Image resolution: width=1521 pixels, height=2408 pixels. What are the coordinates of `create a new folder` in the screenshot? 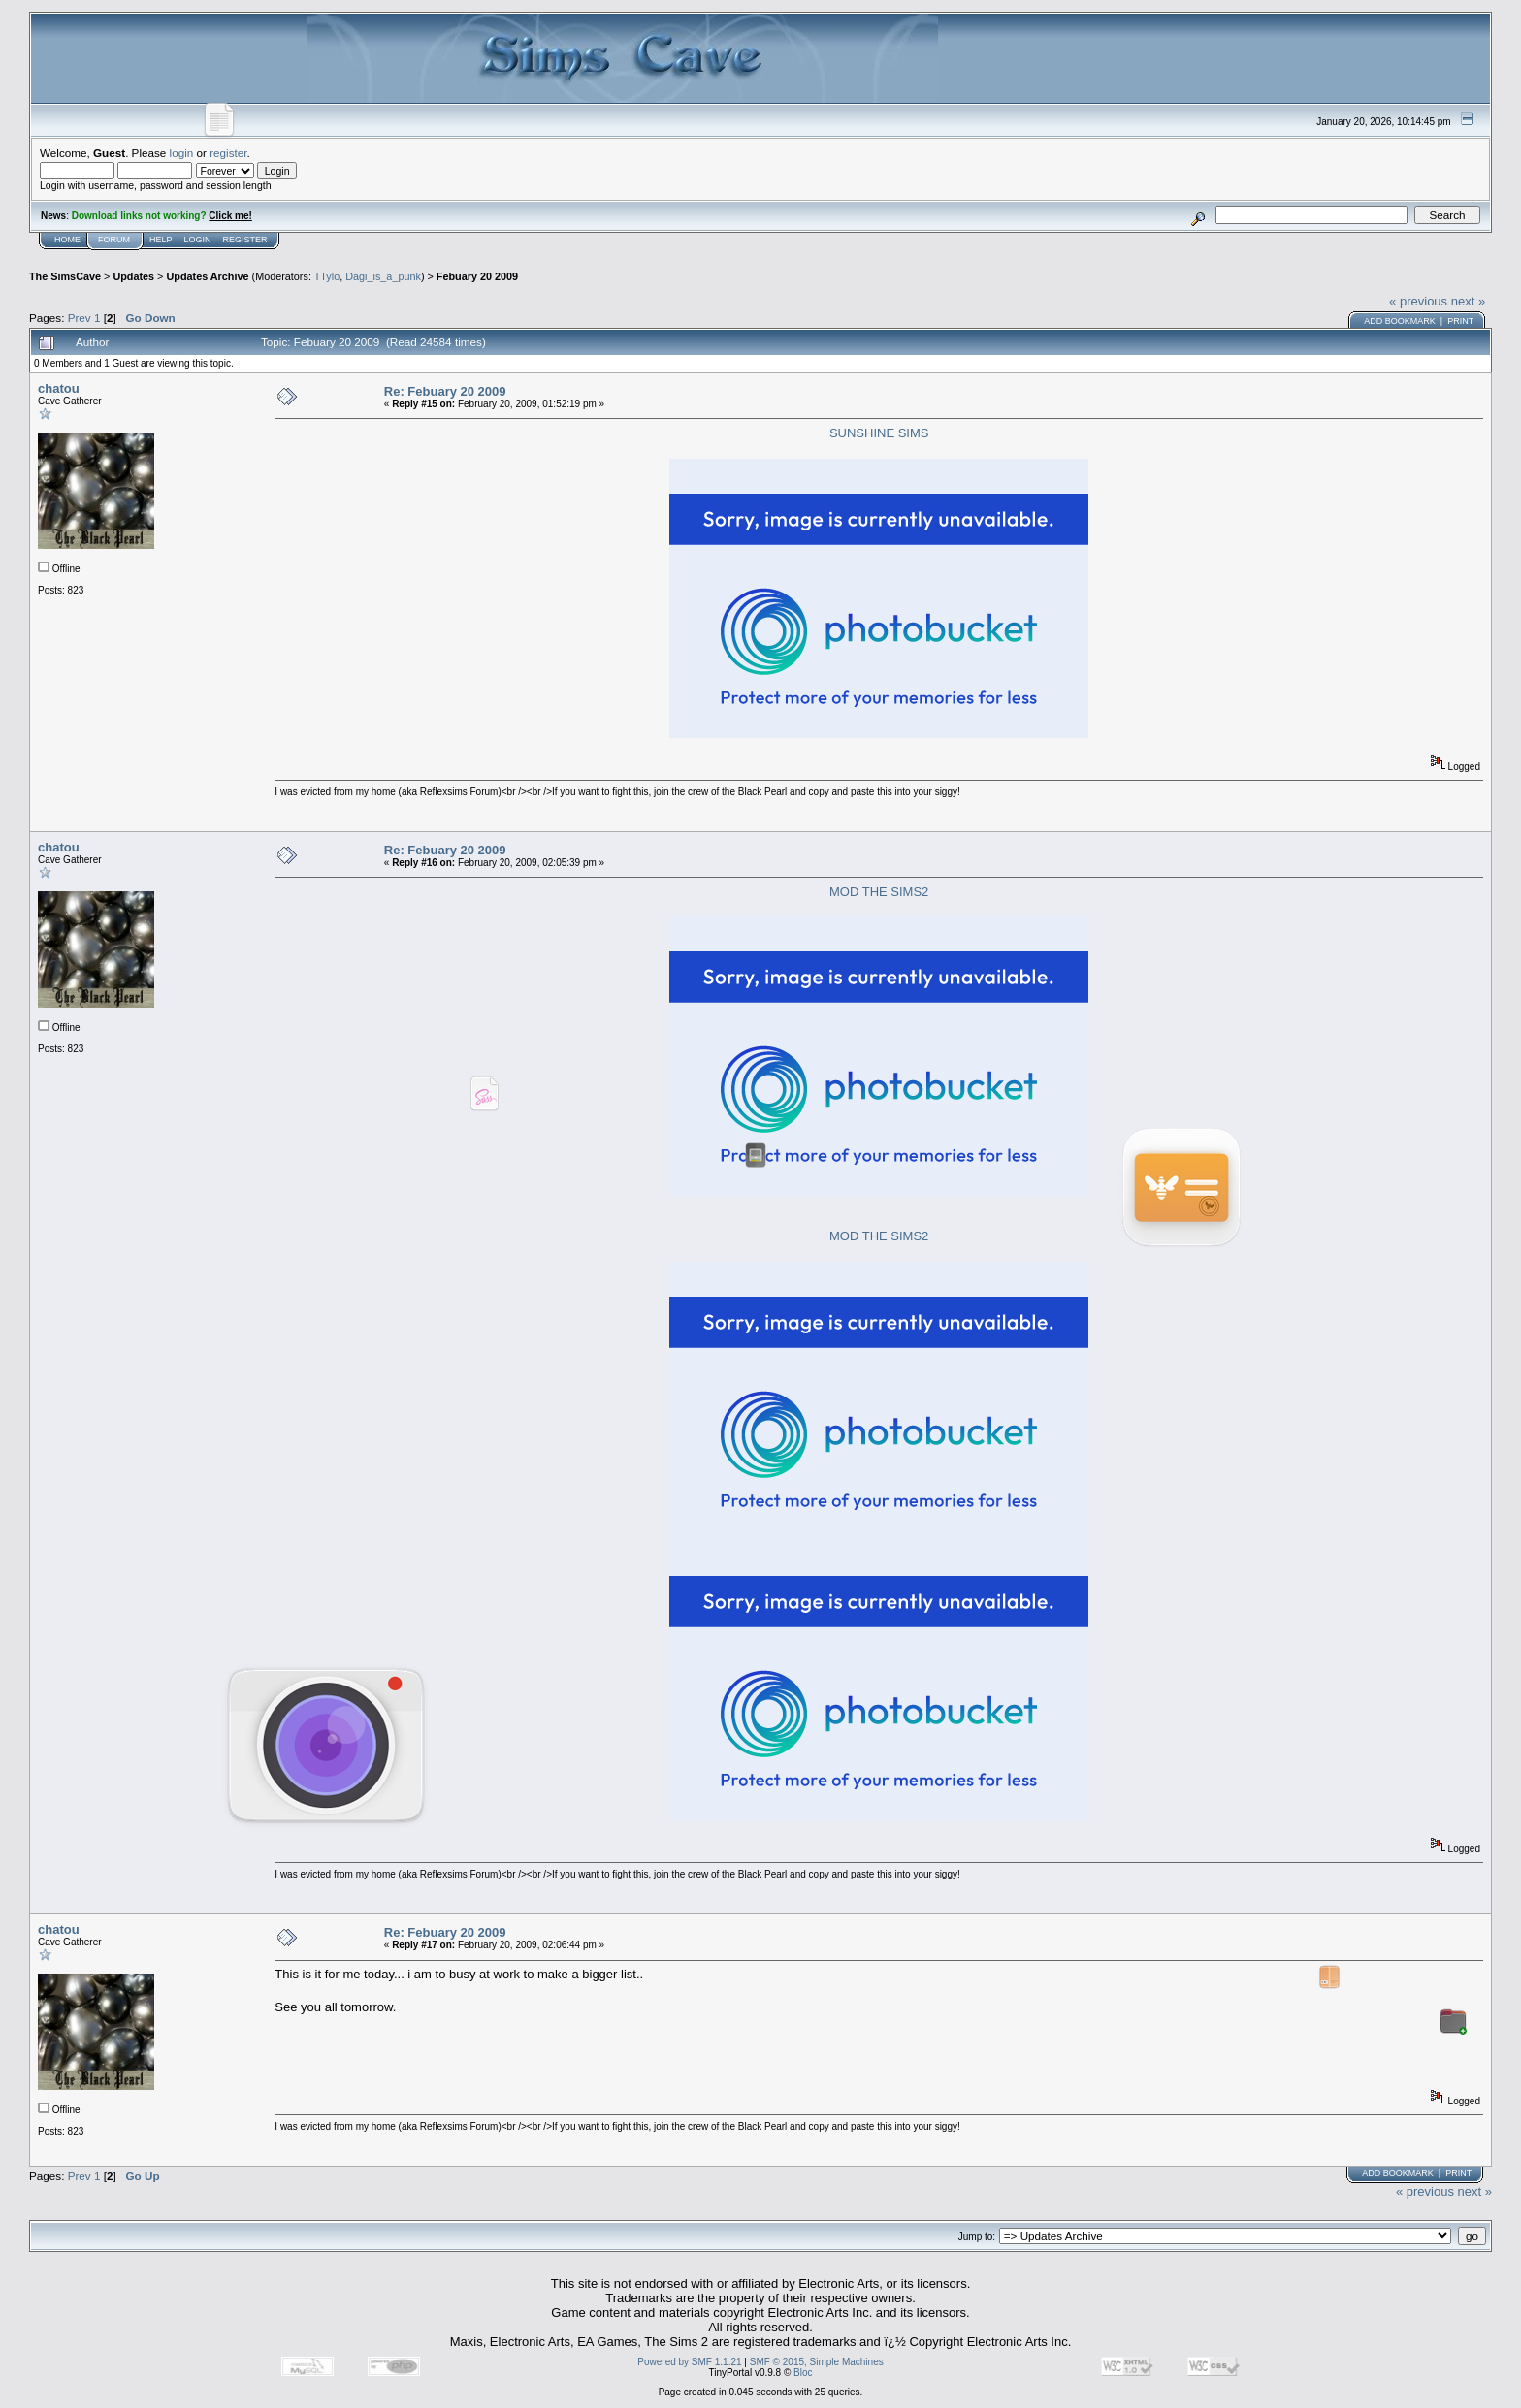 It's located at (1453, 2021).